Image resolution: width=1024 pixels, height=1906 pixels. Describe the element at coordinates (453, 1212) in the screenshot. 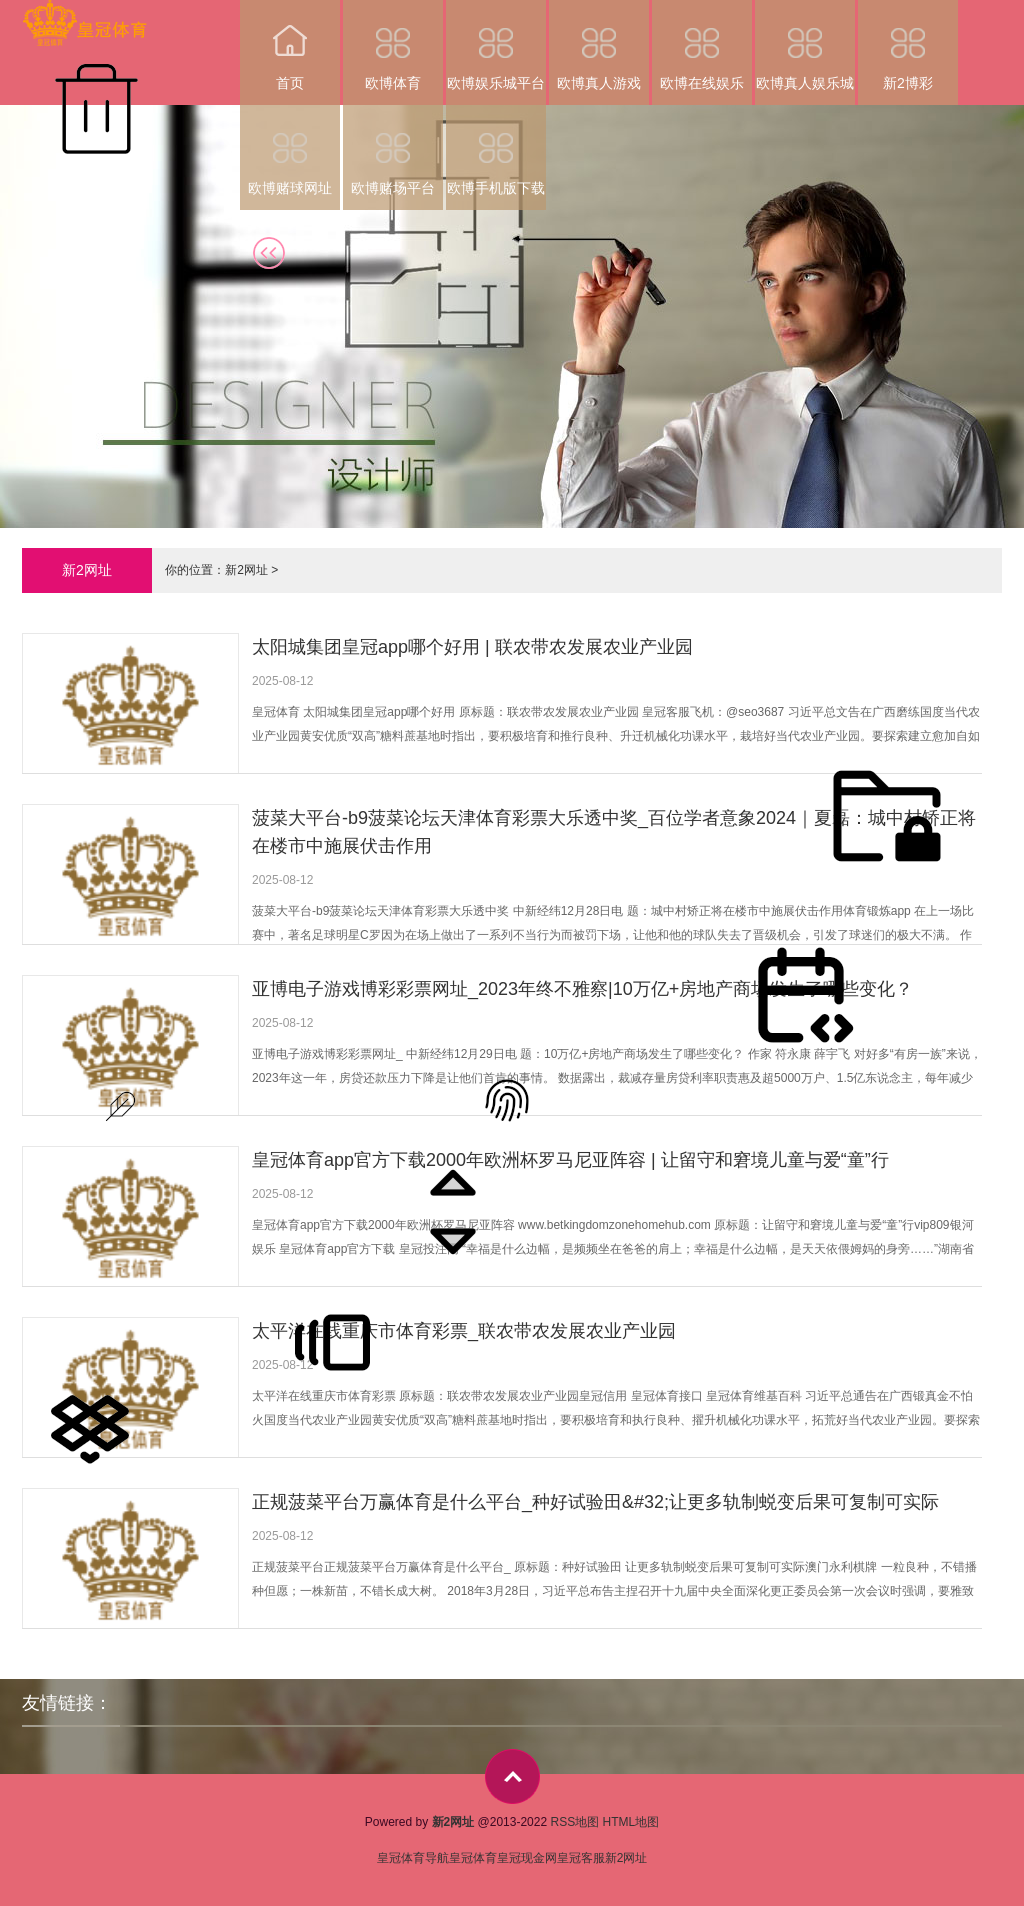

I see `expand or collapse a dropdown menu` at that location.